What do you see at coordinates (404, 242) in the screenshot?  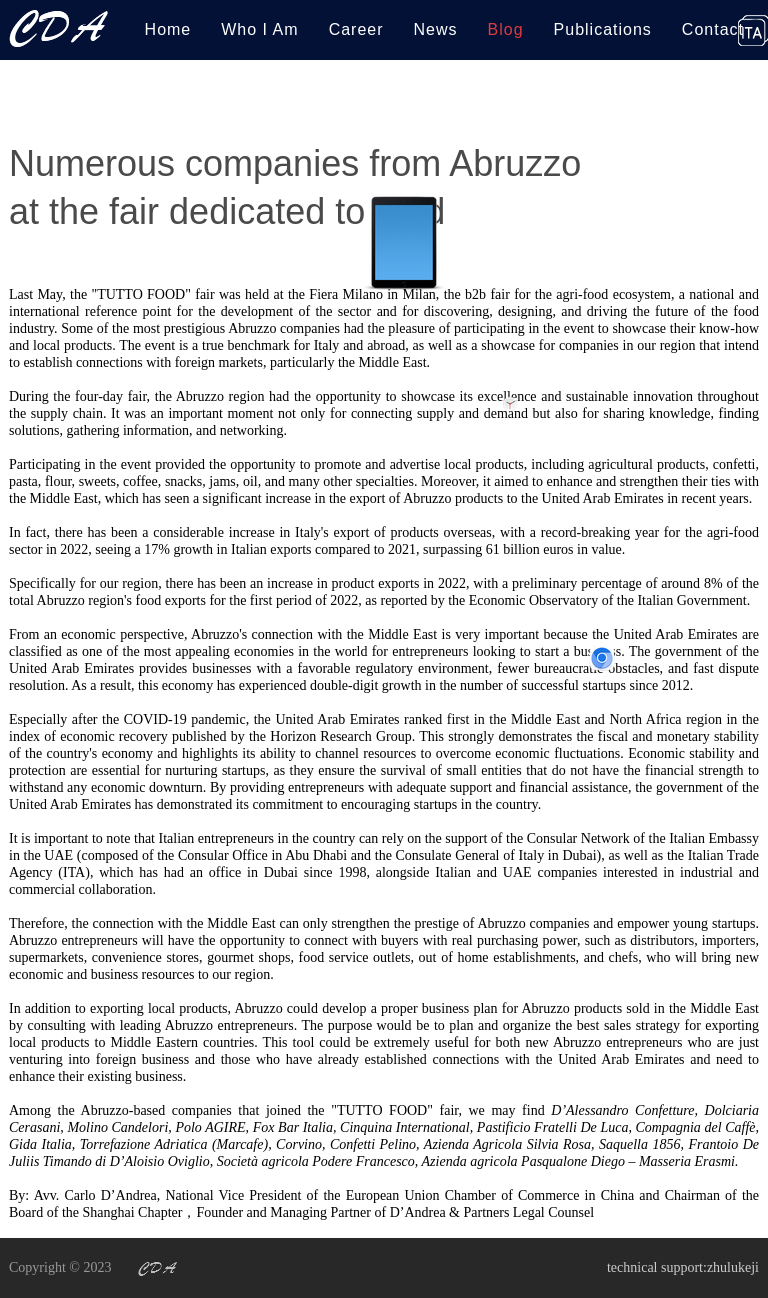 I see `manage connected iPad device` at bounding box center [404, 242].